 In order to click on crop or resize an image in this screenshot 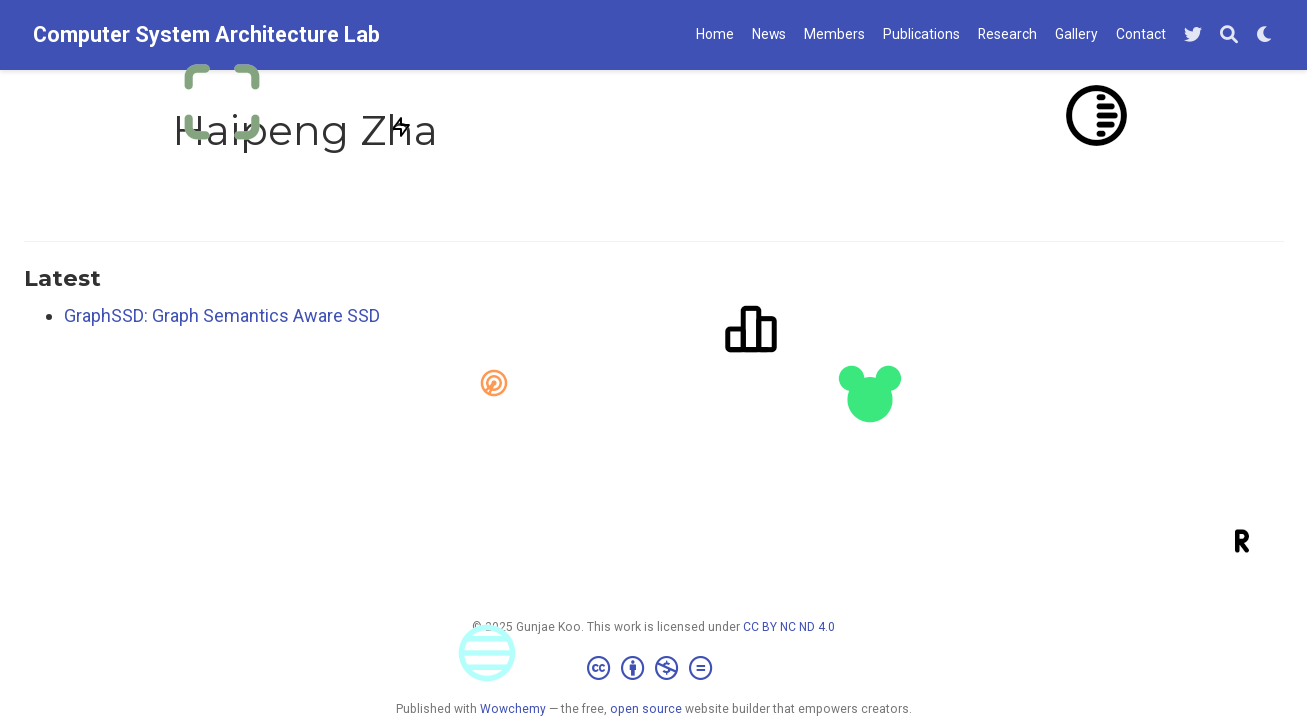, I will do `click(222, 102)`.